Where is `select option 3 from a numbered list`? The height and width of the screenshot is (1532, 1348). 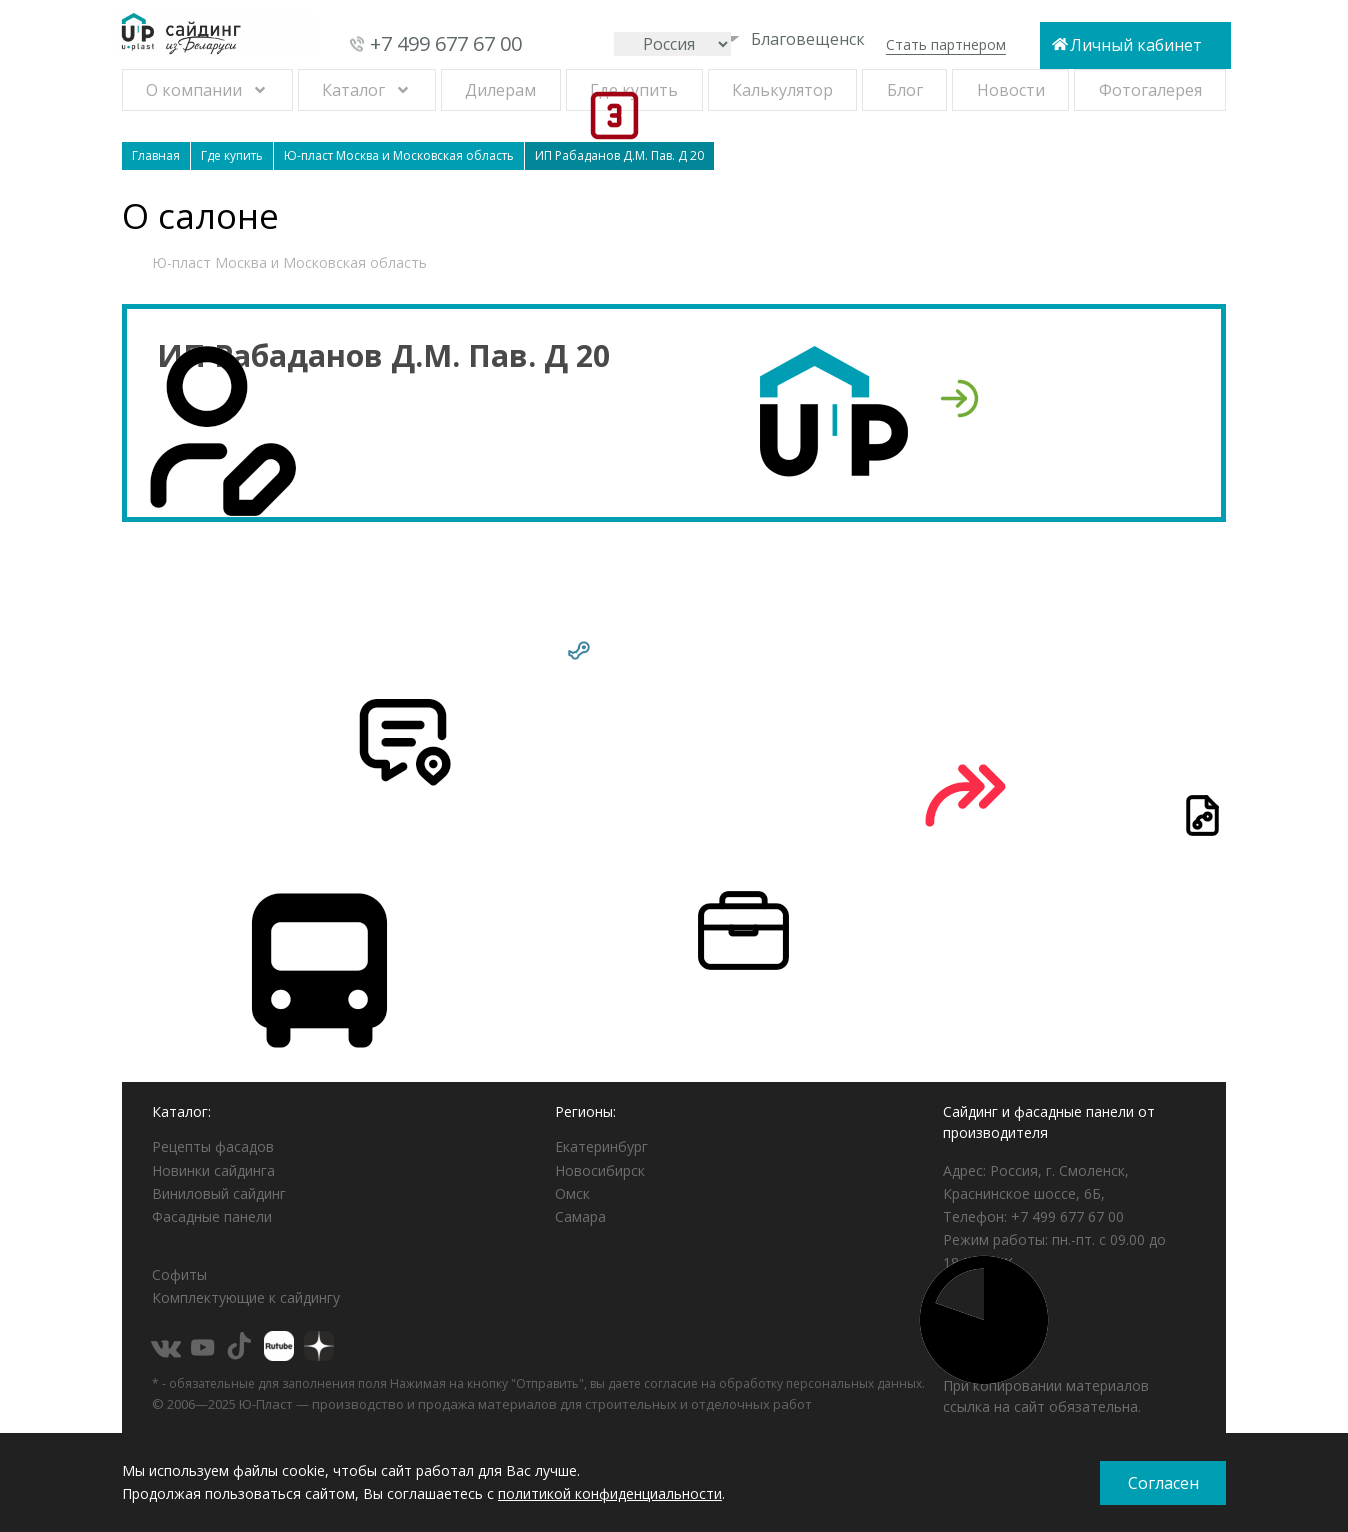 select option 3 from a numbered list is located at coordinates (614, 115).